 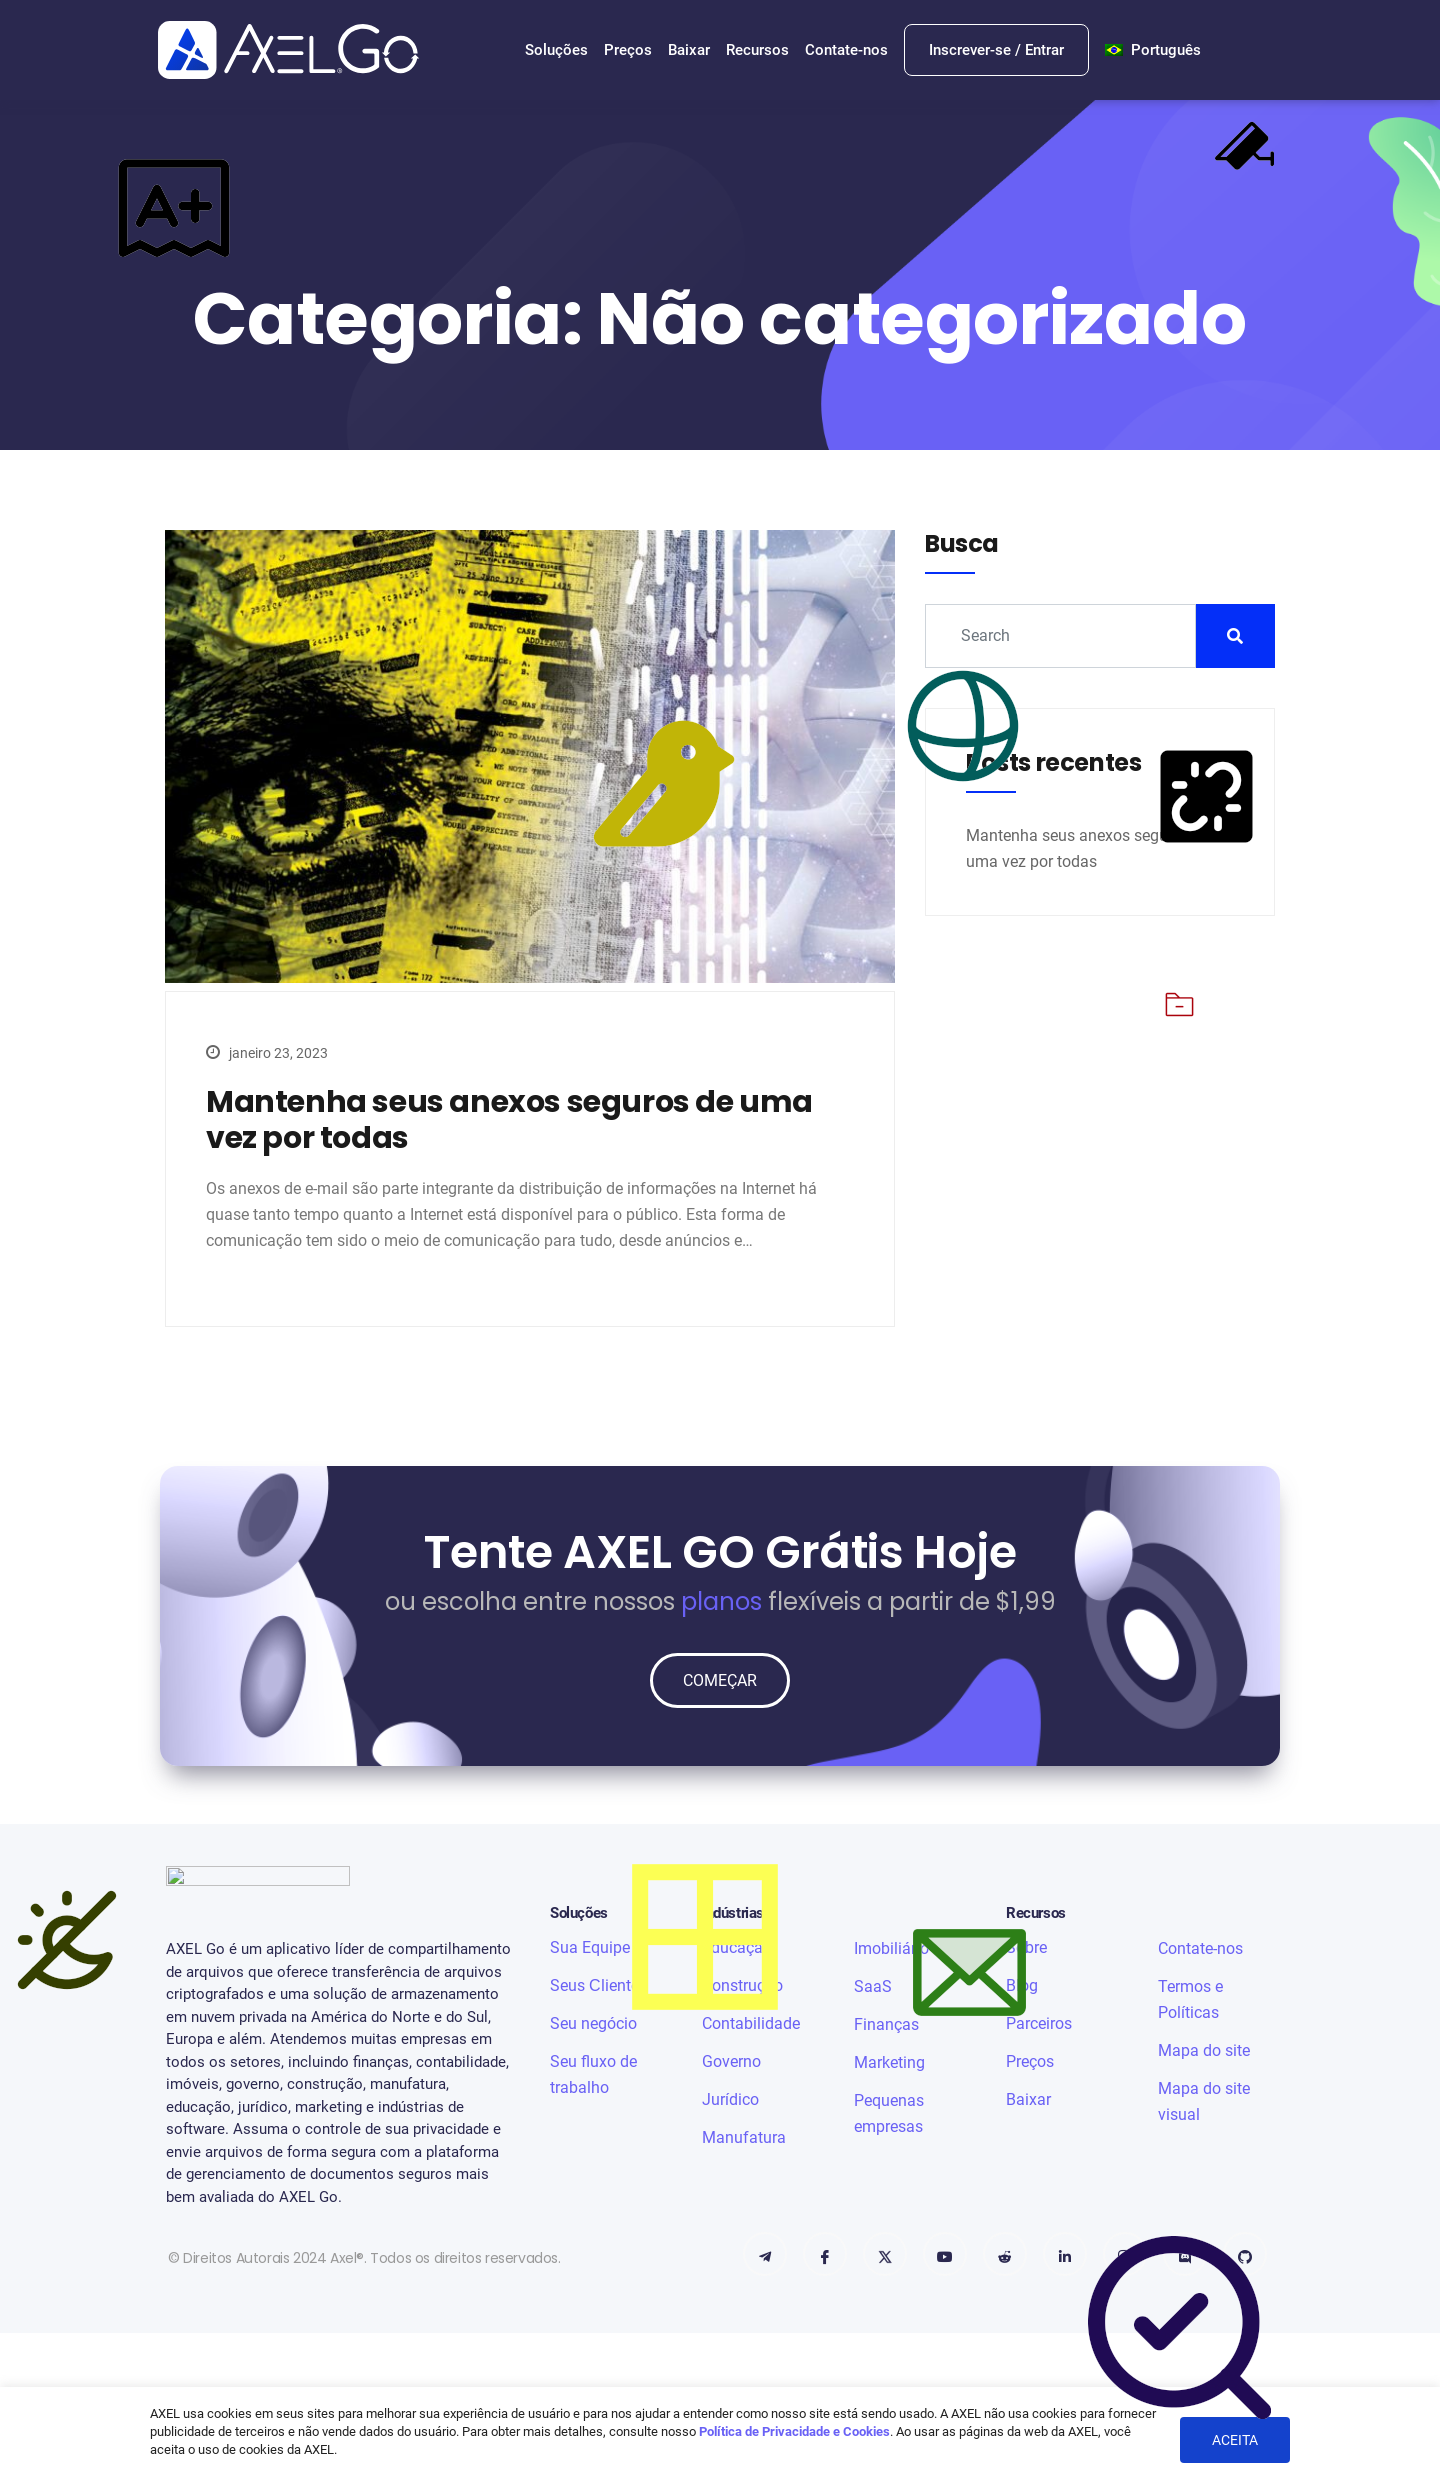 I want to click on code scan completed successfully, so click(x=1179, y=2327).